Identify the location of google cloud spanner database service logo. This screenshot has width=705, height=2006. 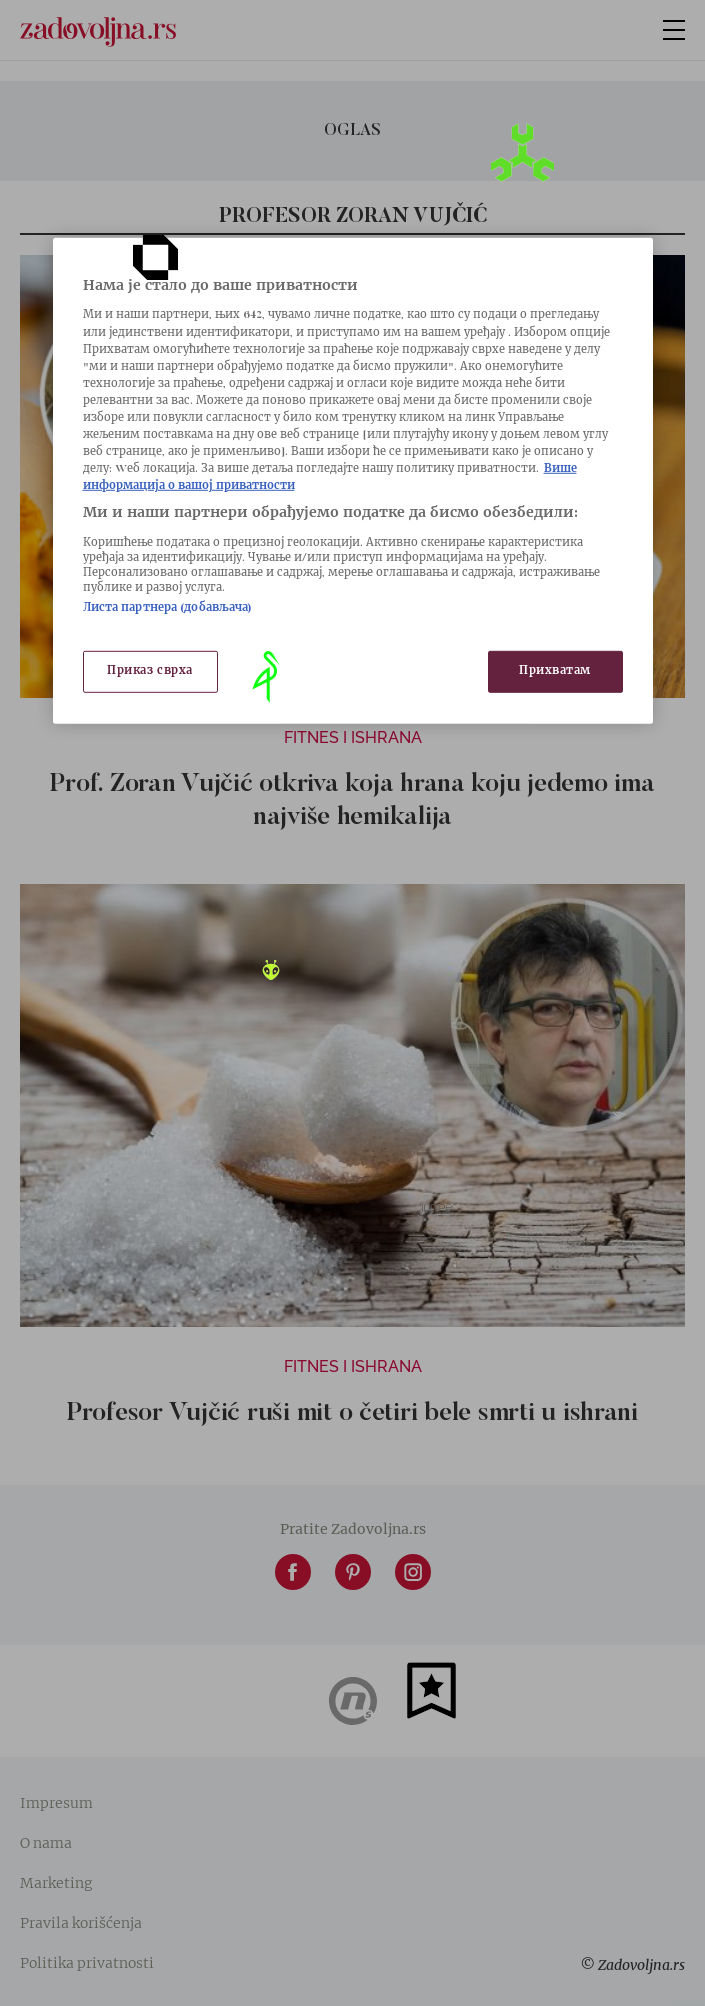
(522, 152).